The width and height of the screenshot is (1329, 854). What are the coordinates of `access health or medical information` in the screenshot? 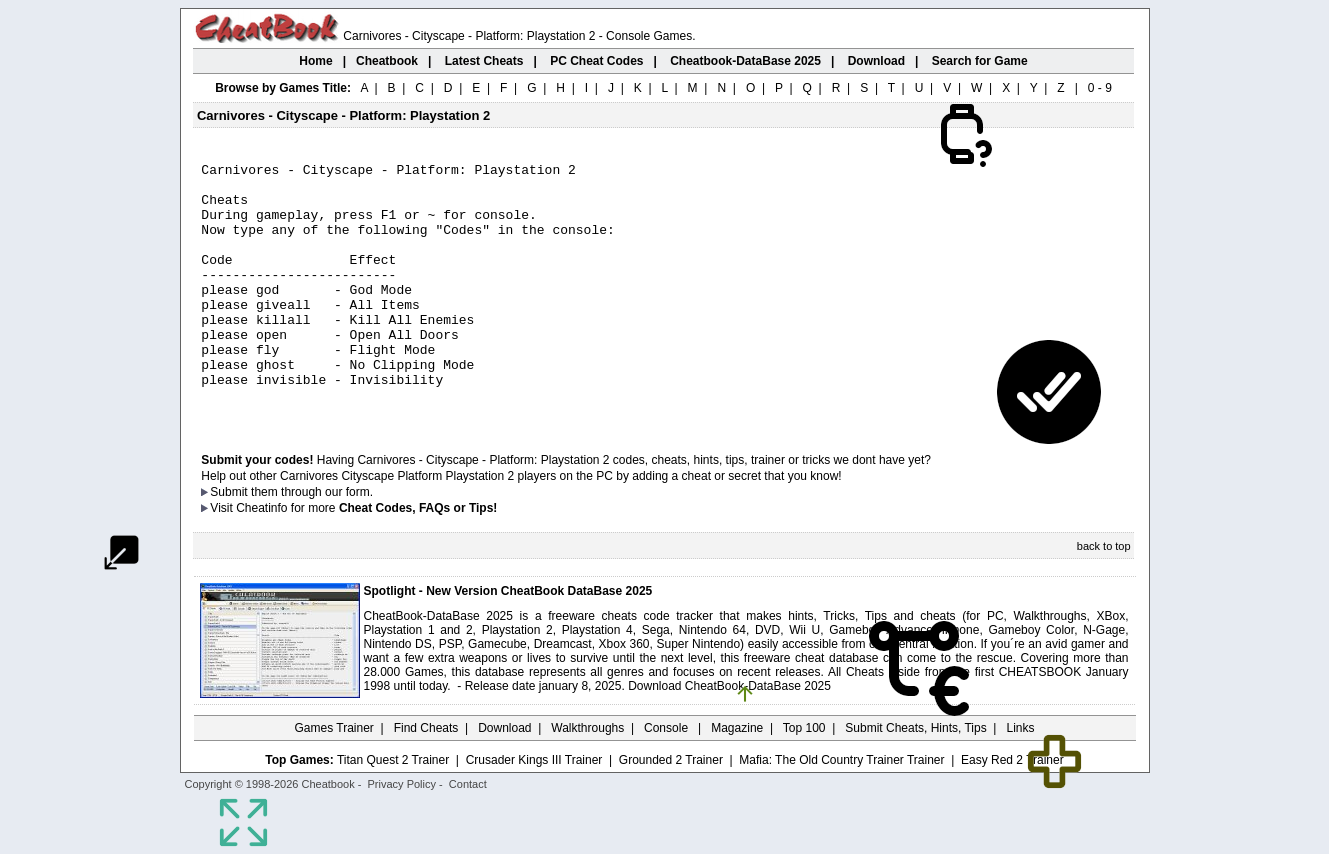 It's located at (1054, 761).